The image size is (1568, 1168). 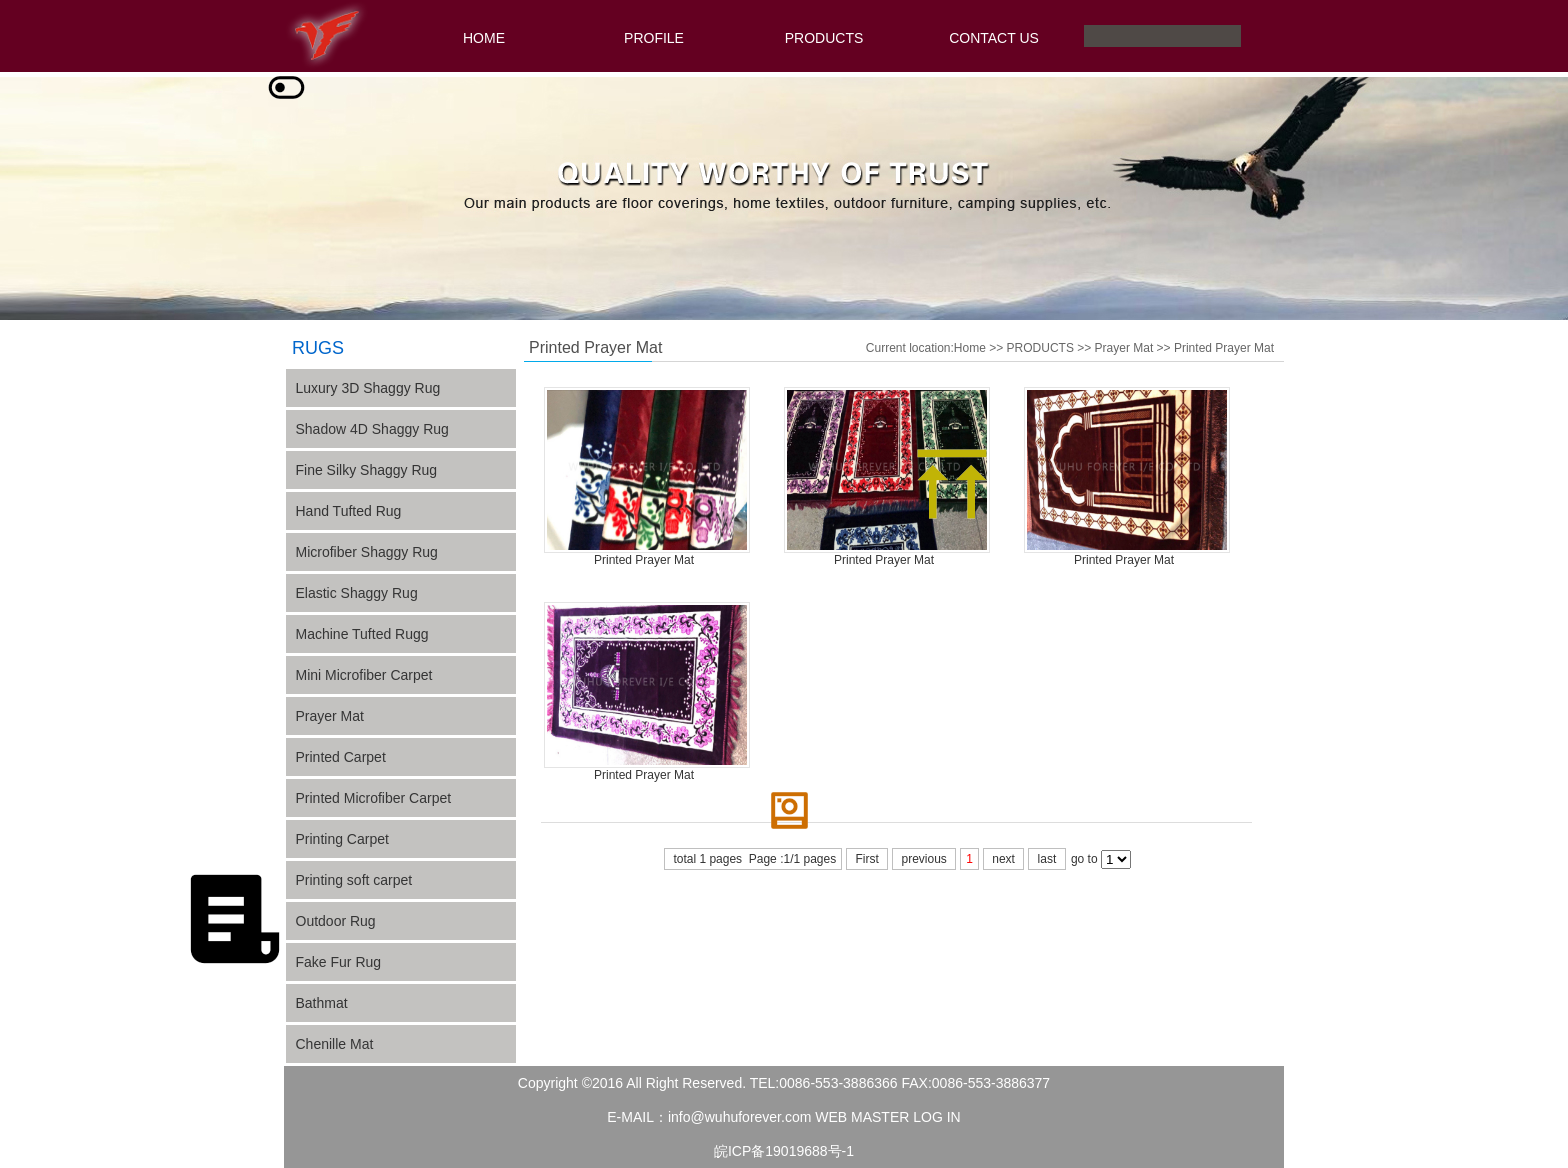 What do you see at coordinates (789, 810) in the screenshot?
I see `access photo gallery or instant camera feature` at bounding box center [789, 810].